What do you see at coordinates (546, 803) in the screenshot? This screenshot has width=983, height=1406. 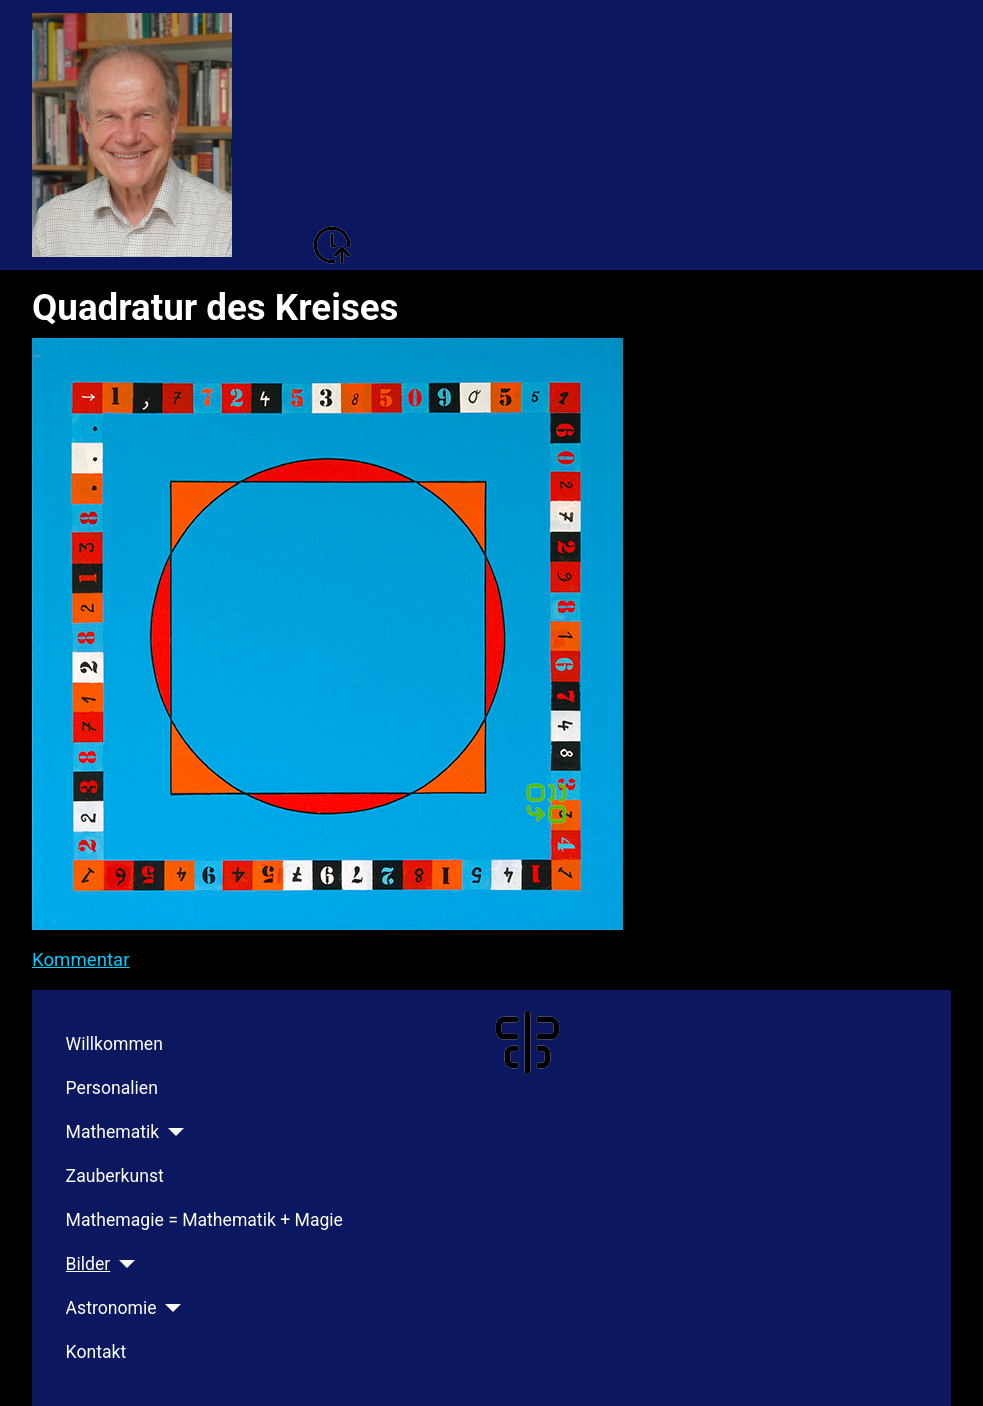 I see `merge or combine selected items` at bounding box center [546, 803].